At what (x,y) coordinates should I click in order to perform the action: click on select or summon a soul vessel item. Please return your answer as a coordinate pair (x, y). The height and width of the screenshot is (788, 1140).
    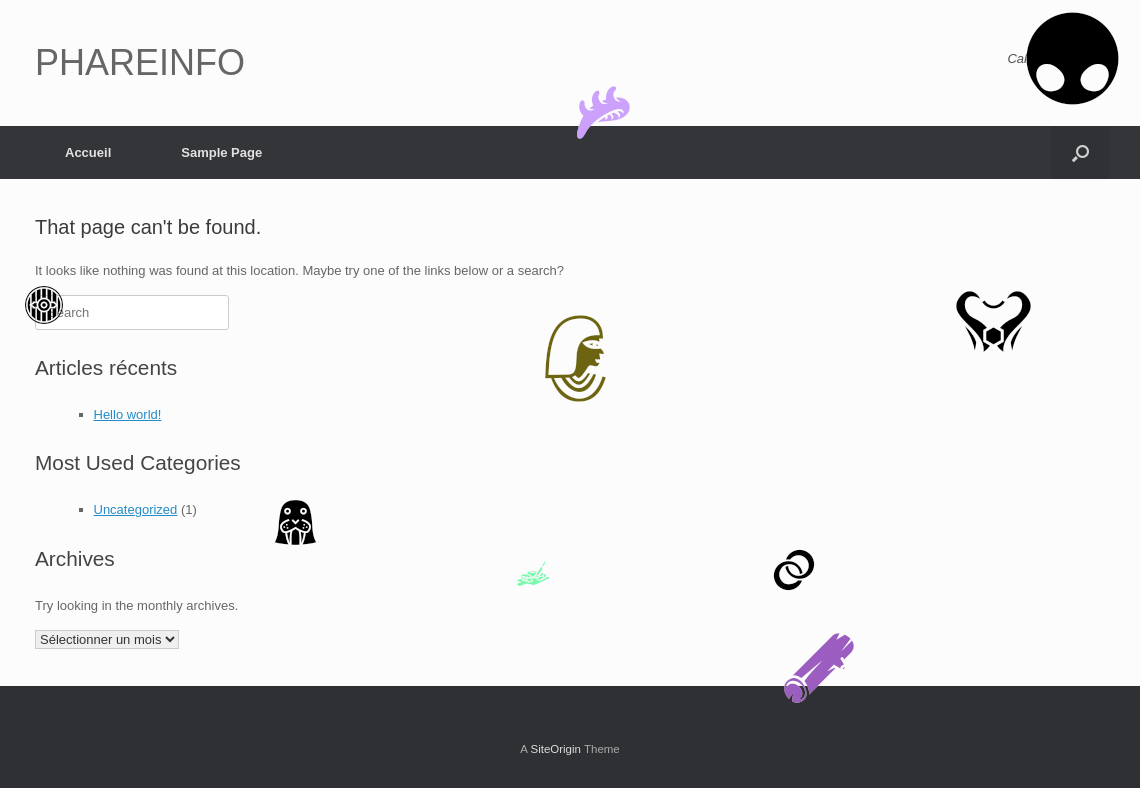
    Looking at the image, I should click on (1072, 58).